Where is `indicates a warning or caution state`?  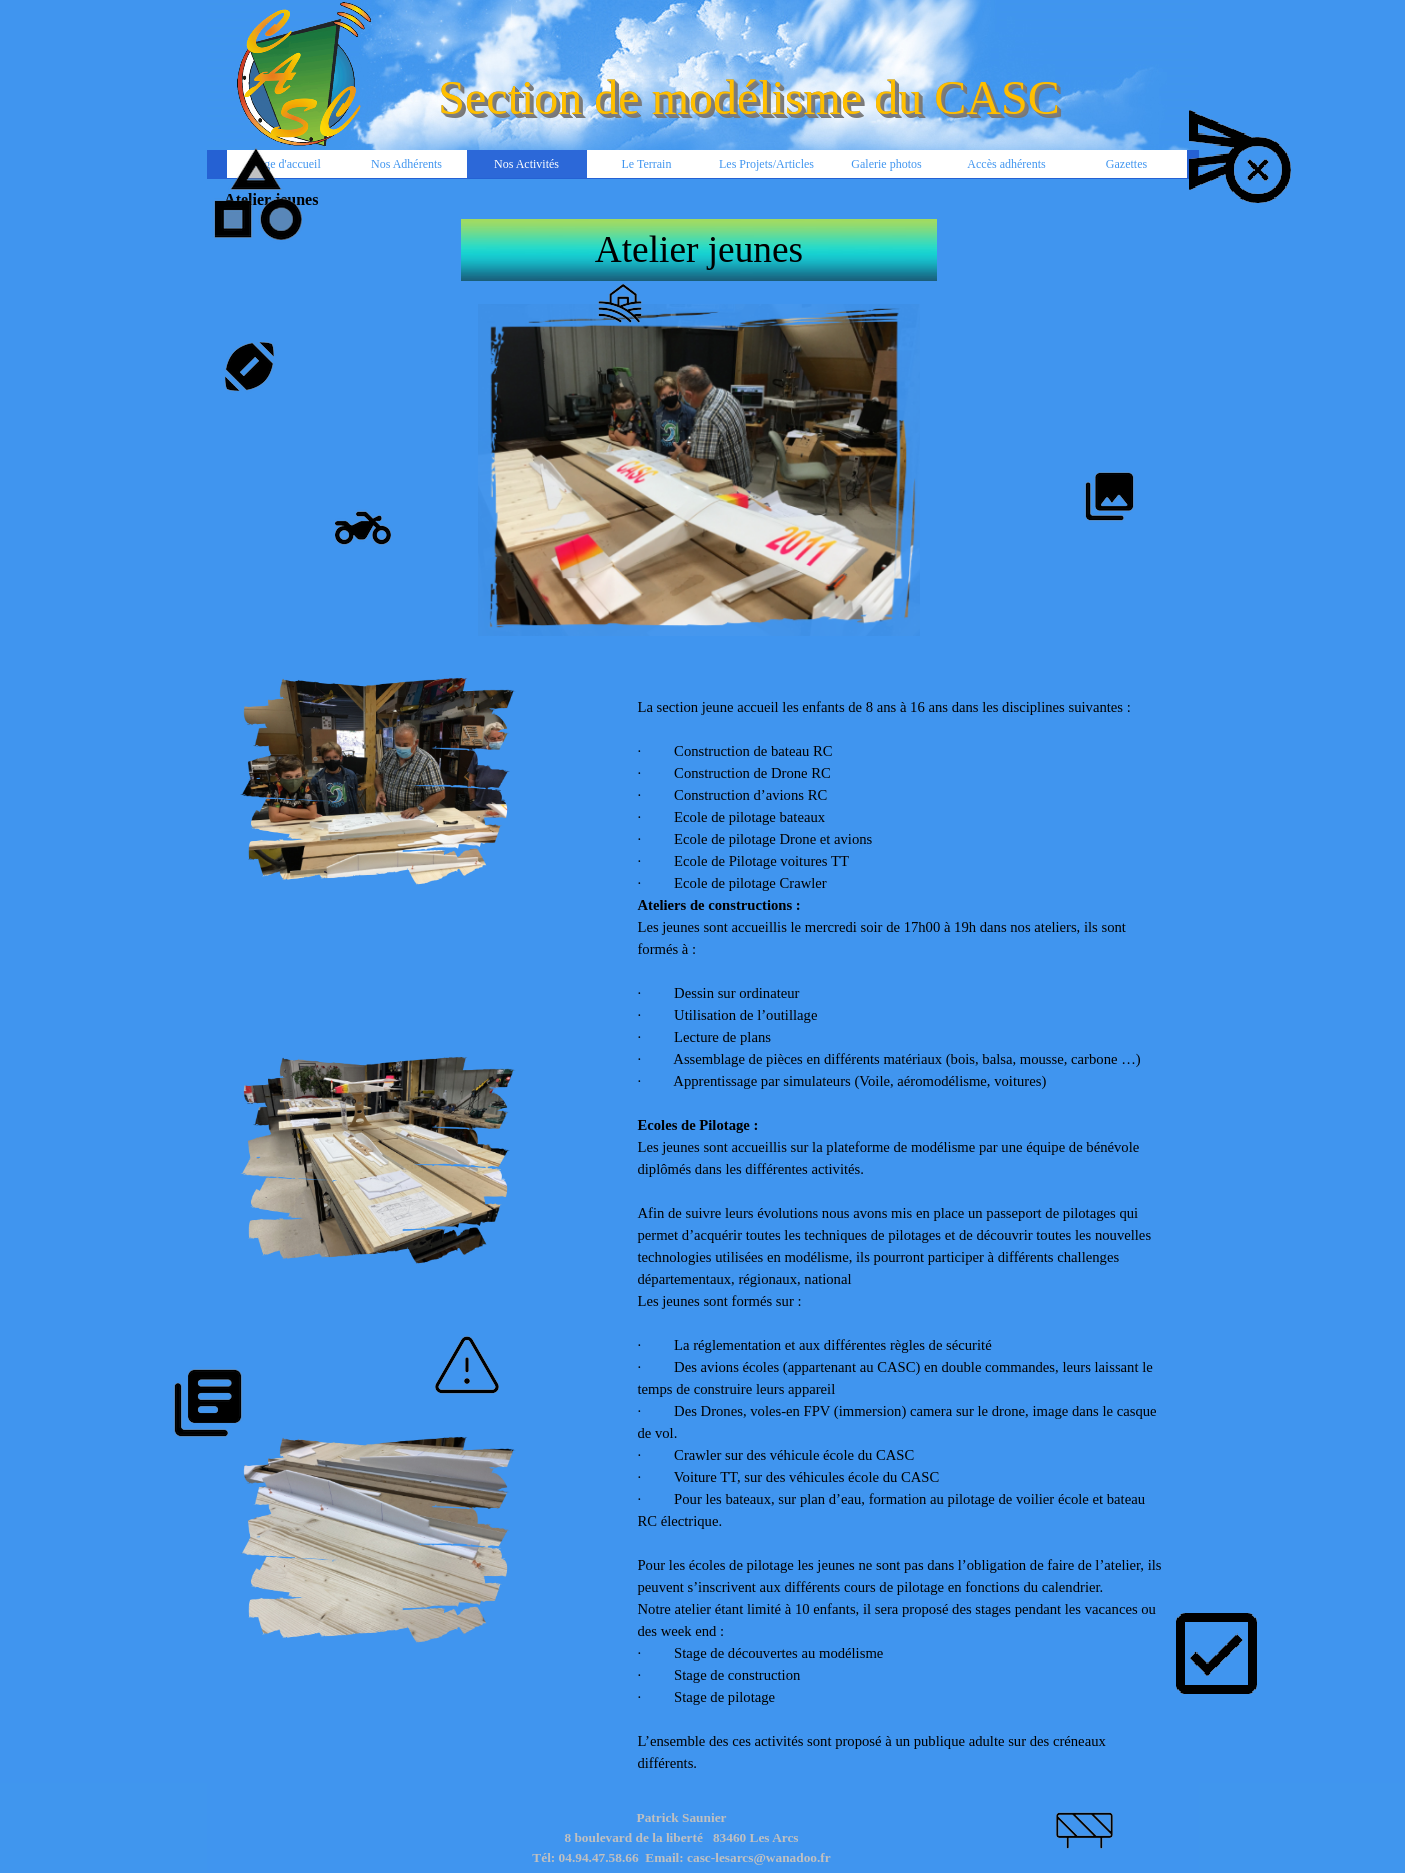 indicates a warning or caution state is located at coordinates (467, 1366).